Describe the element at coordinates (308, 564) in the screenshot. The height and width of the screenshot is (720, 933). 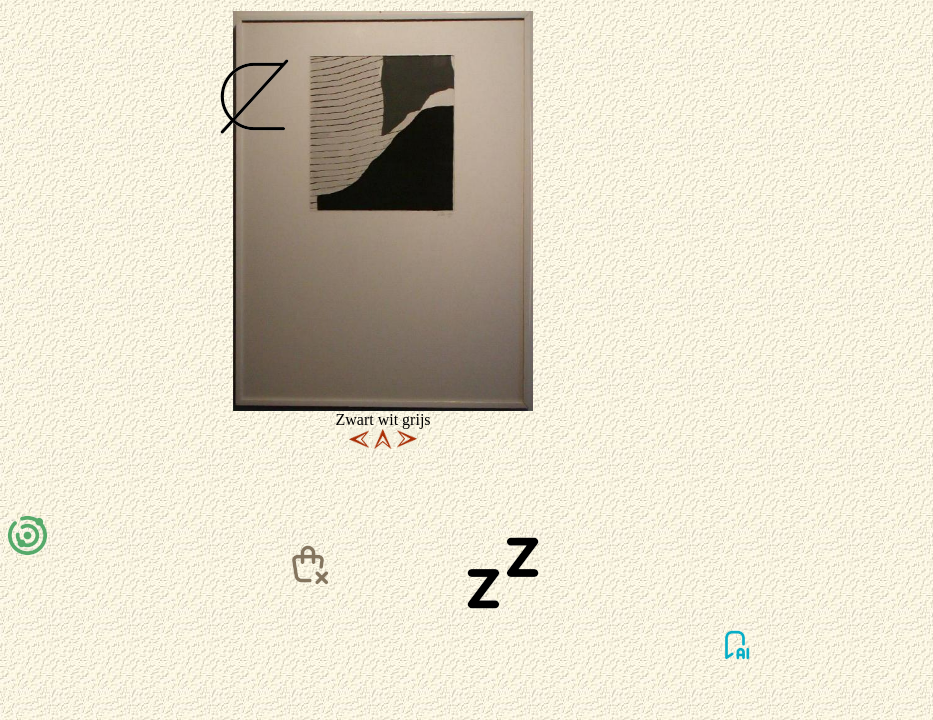
I see `remove item from shopping bag` at that location.